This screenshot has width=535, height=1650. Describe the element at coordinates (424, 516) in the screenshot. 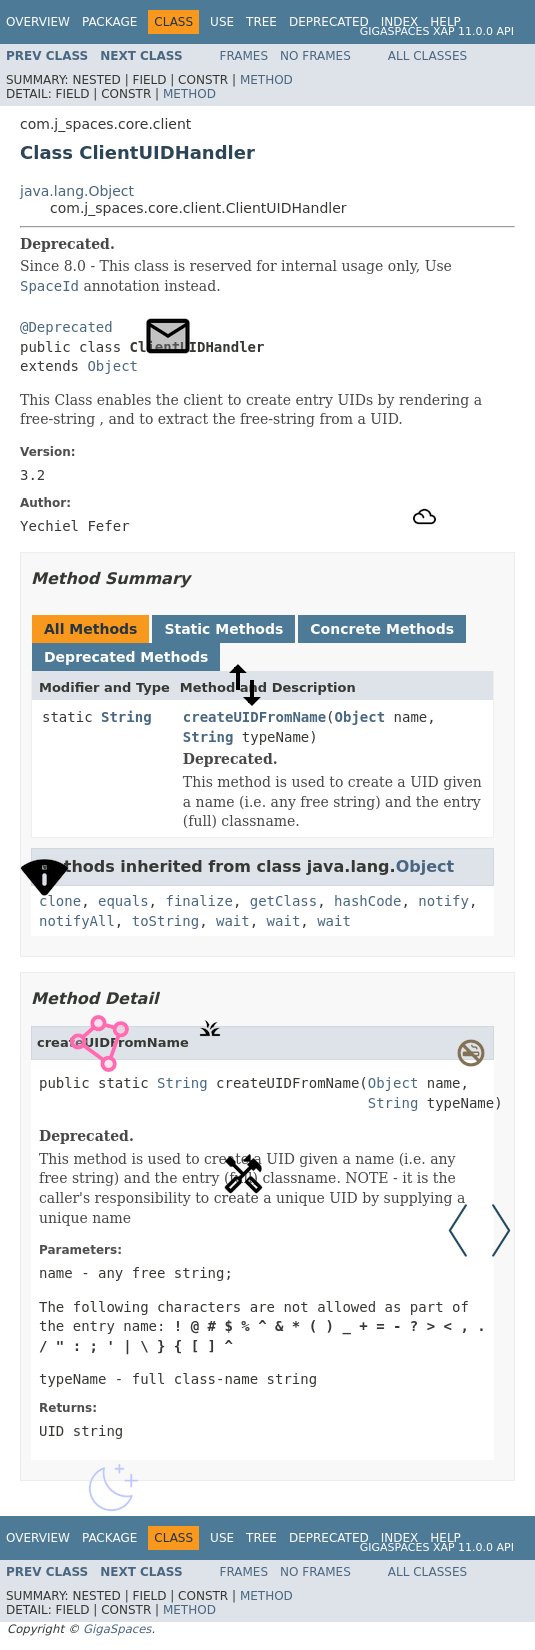

I see `indicates cloud storage or services` at that location.